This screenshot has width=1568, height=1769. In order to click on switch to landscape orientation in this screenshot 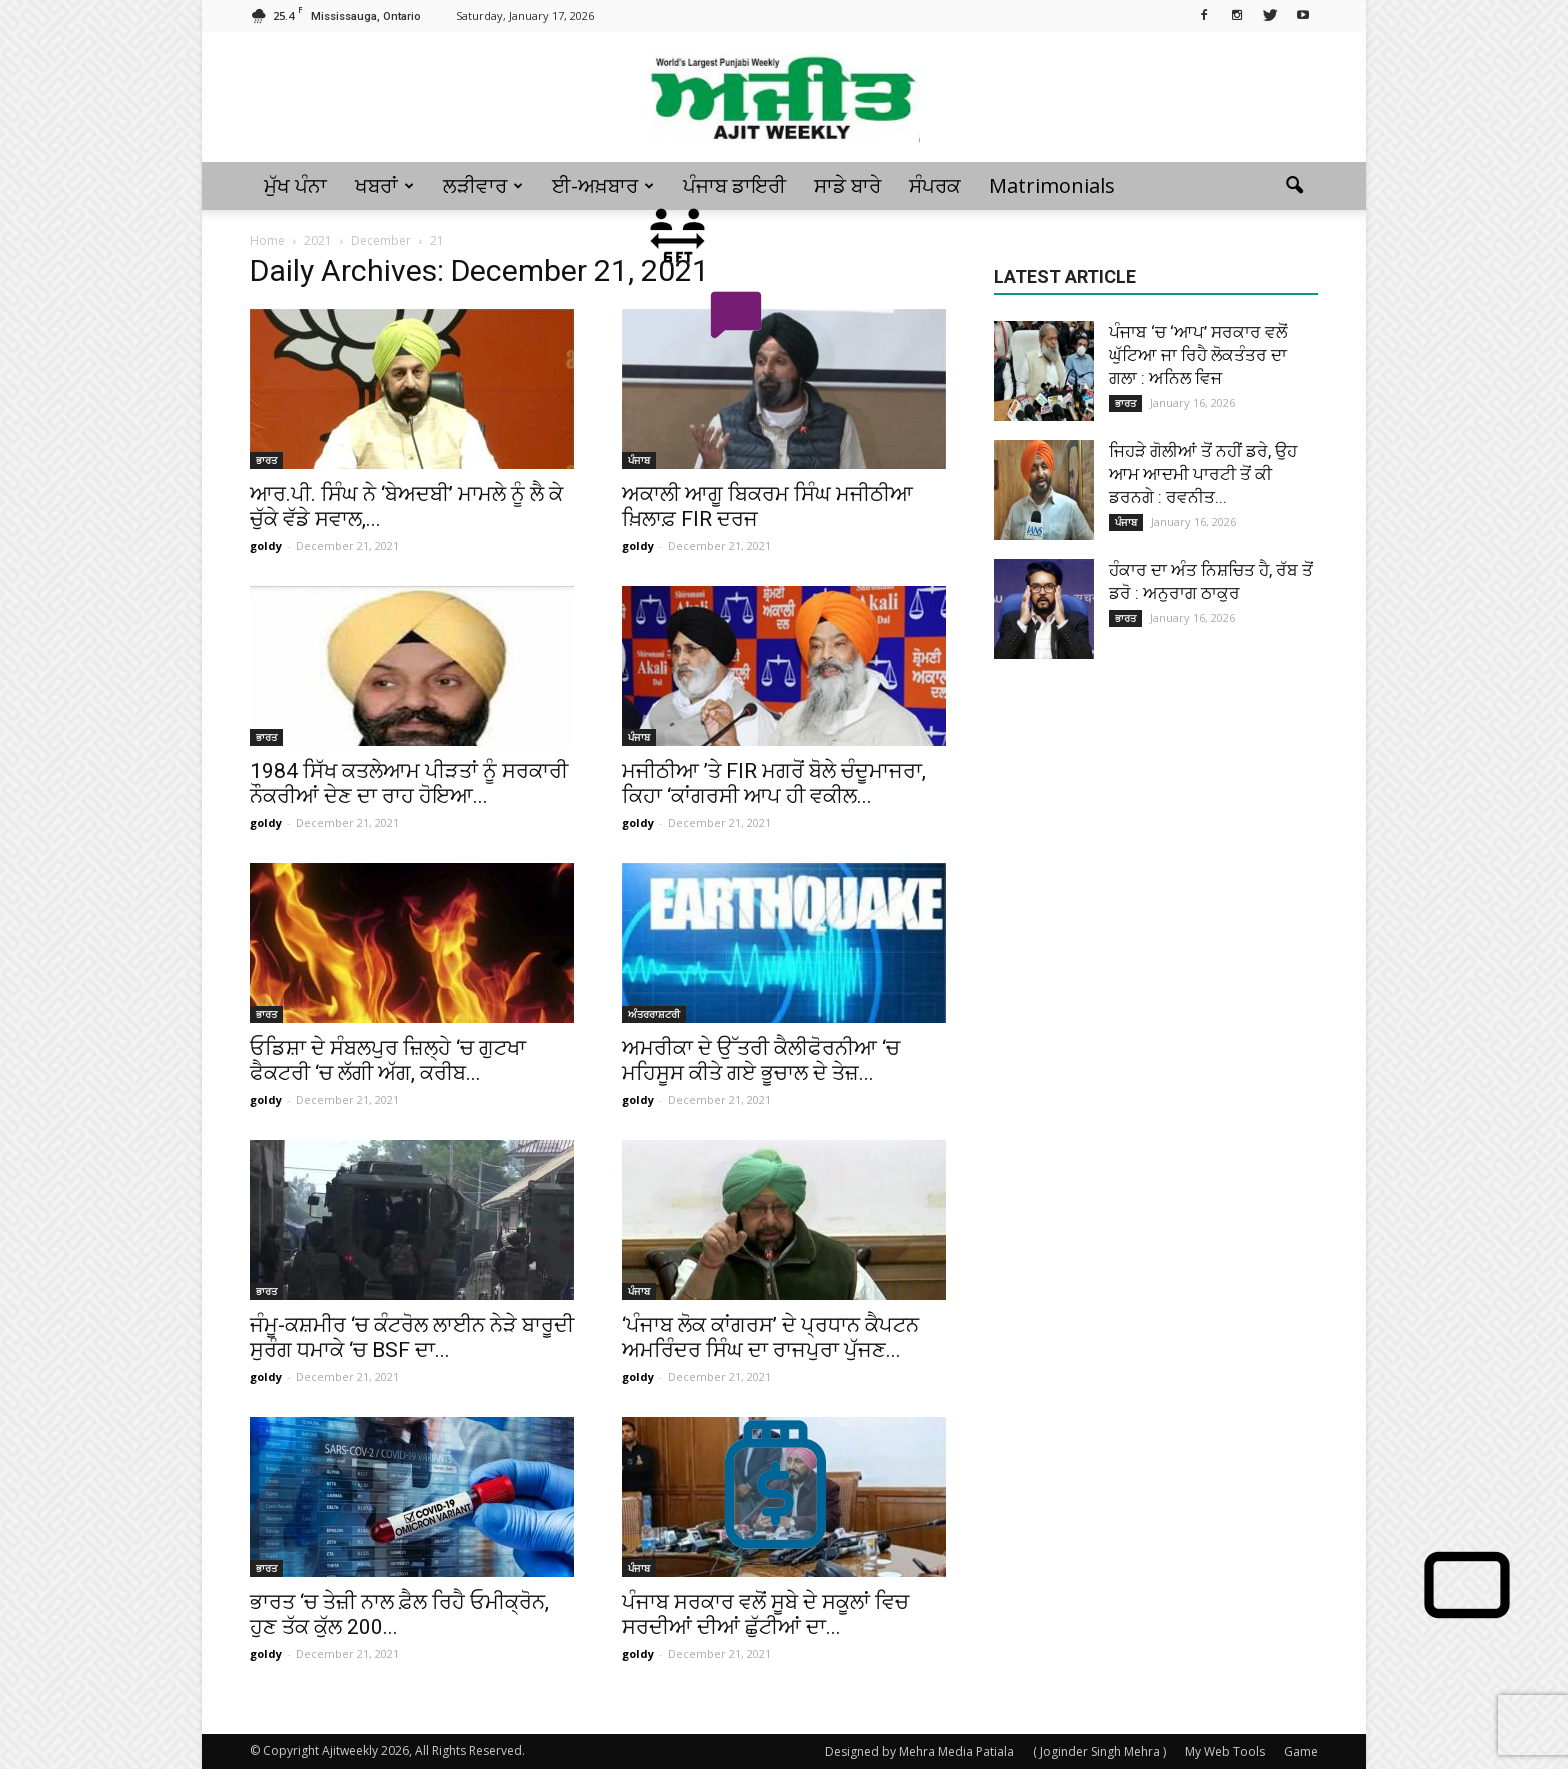, I will do `click(1467, 1585)`.